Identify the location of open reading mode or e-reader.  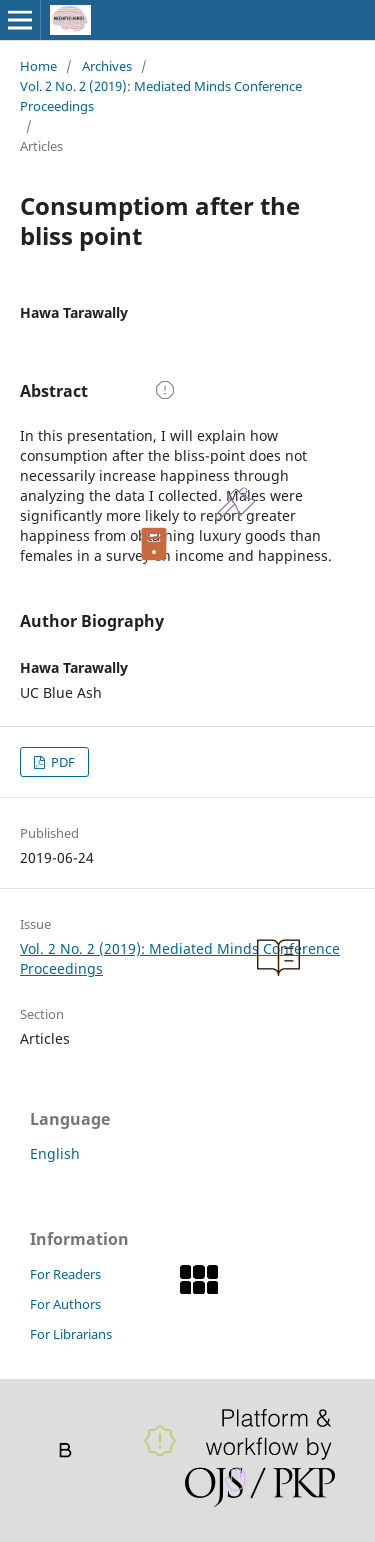
(278, 954).